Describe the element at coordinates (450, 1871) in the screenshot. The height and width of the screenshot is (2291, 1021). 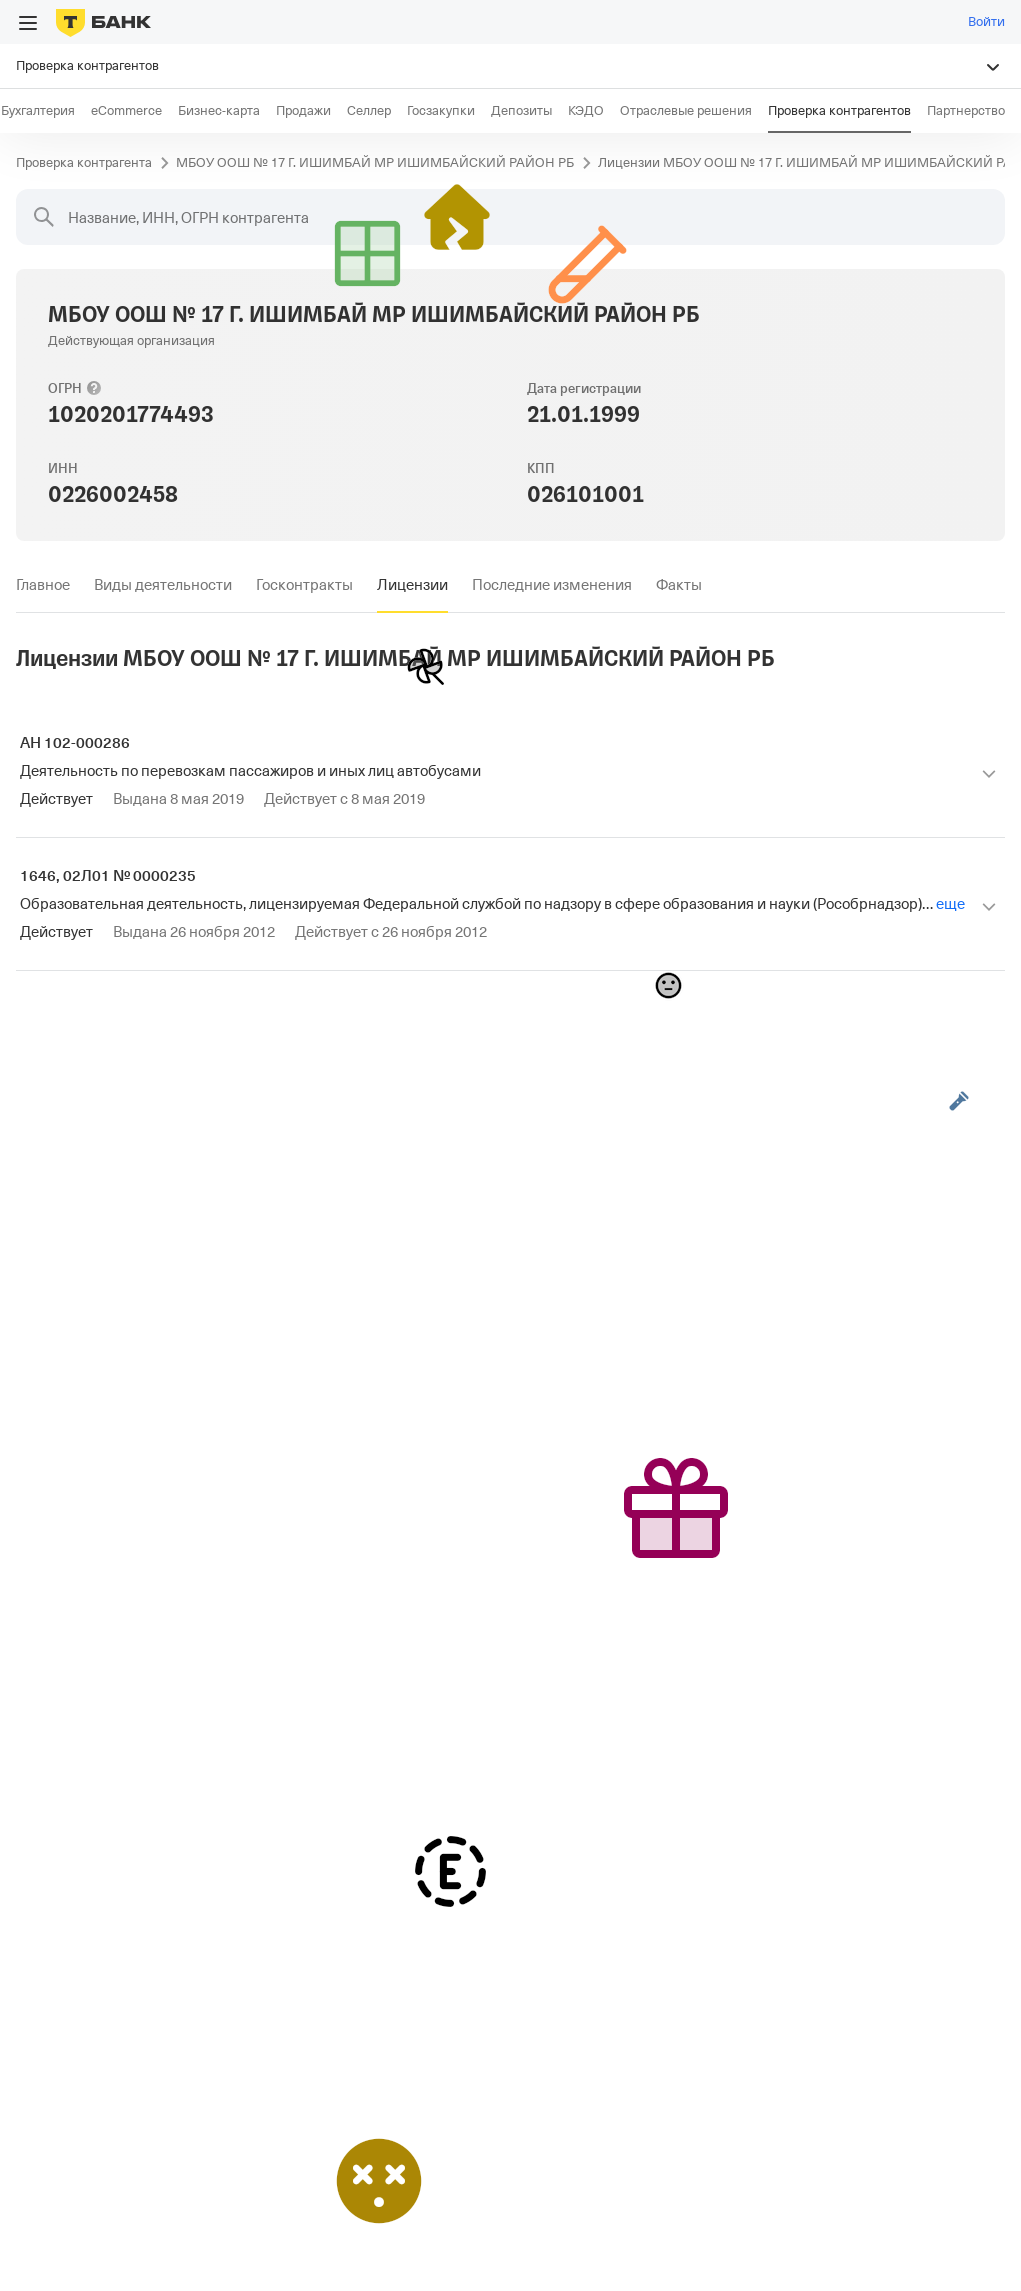
I see `indicates a draft or pending email` at that location.